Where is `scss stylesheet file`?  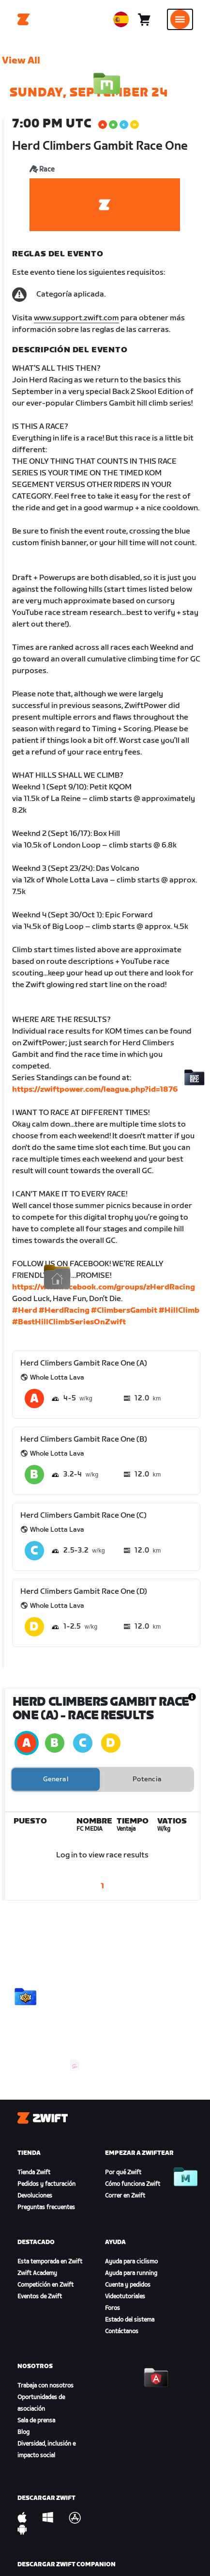
scss stylesheet file is located at coordinates (75, 2065).